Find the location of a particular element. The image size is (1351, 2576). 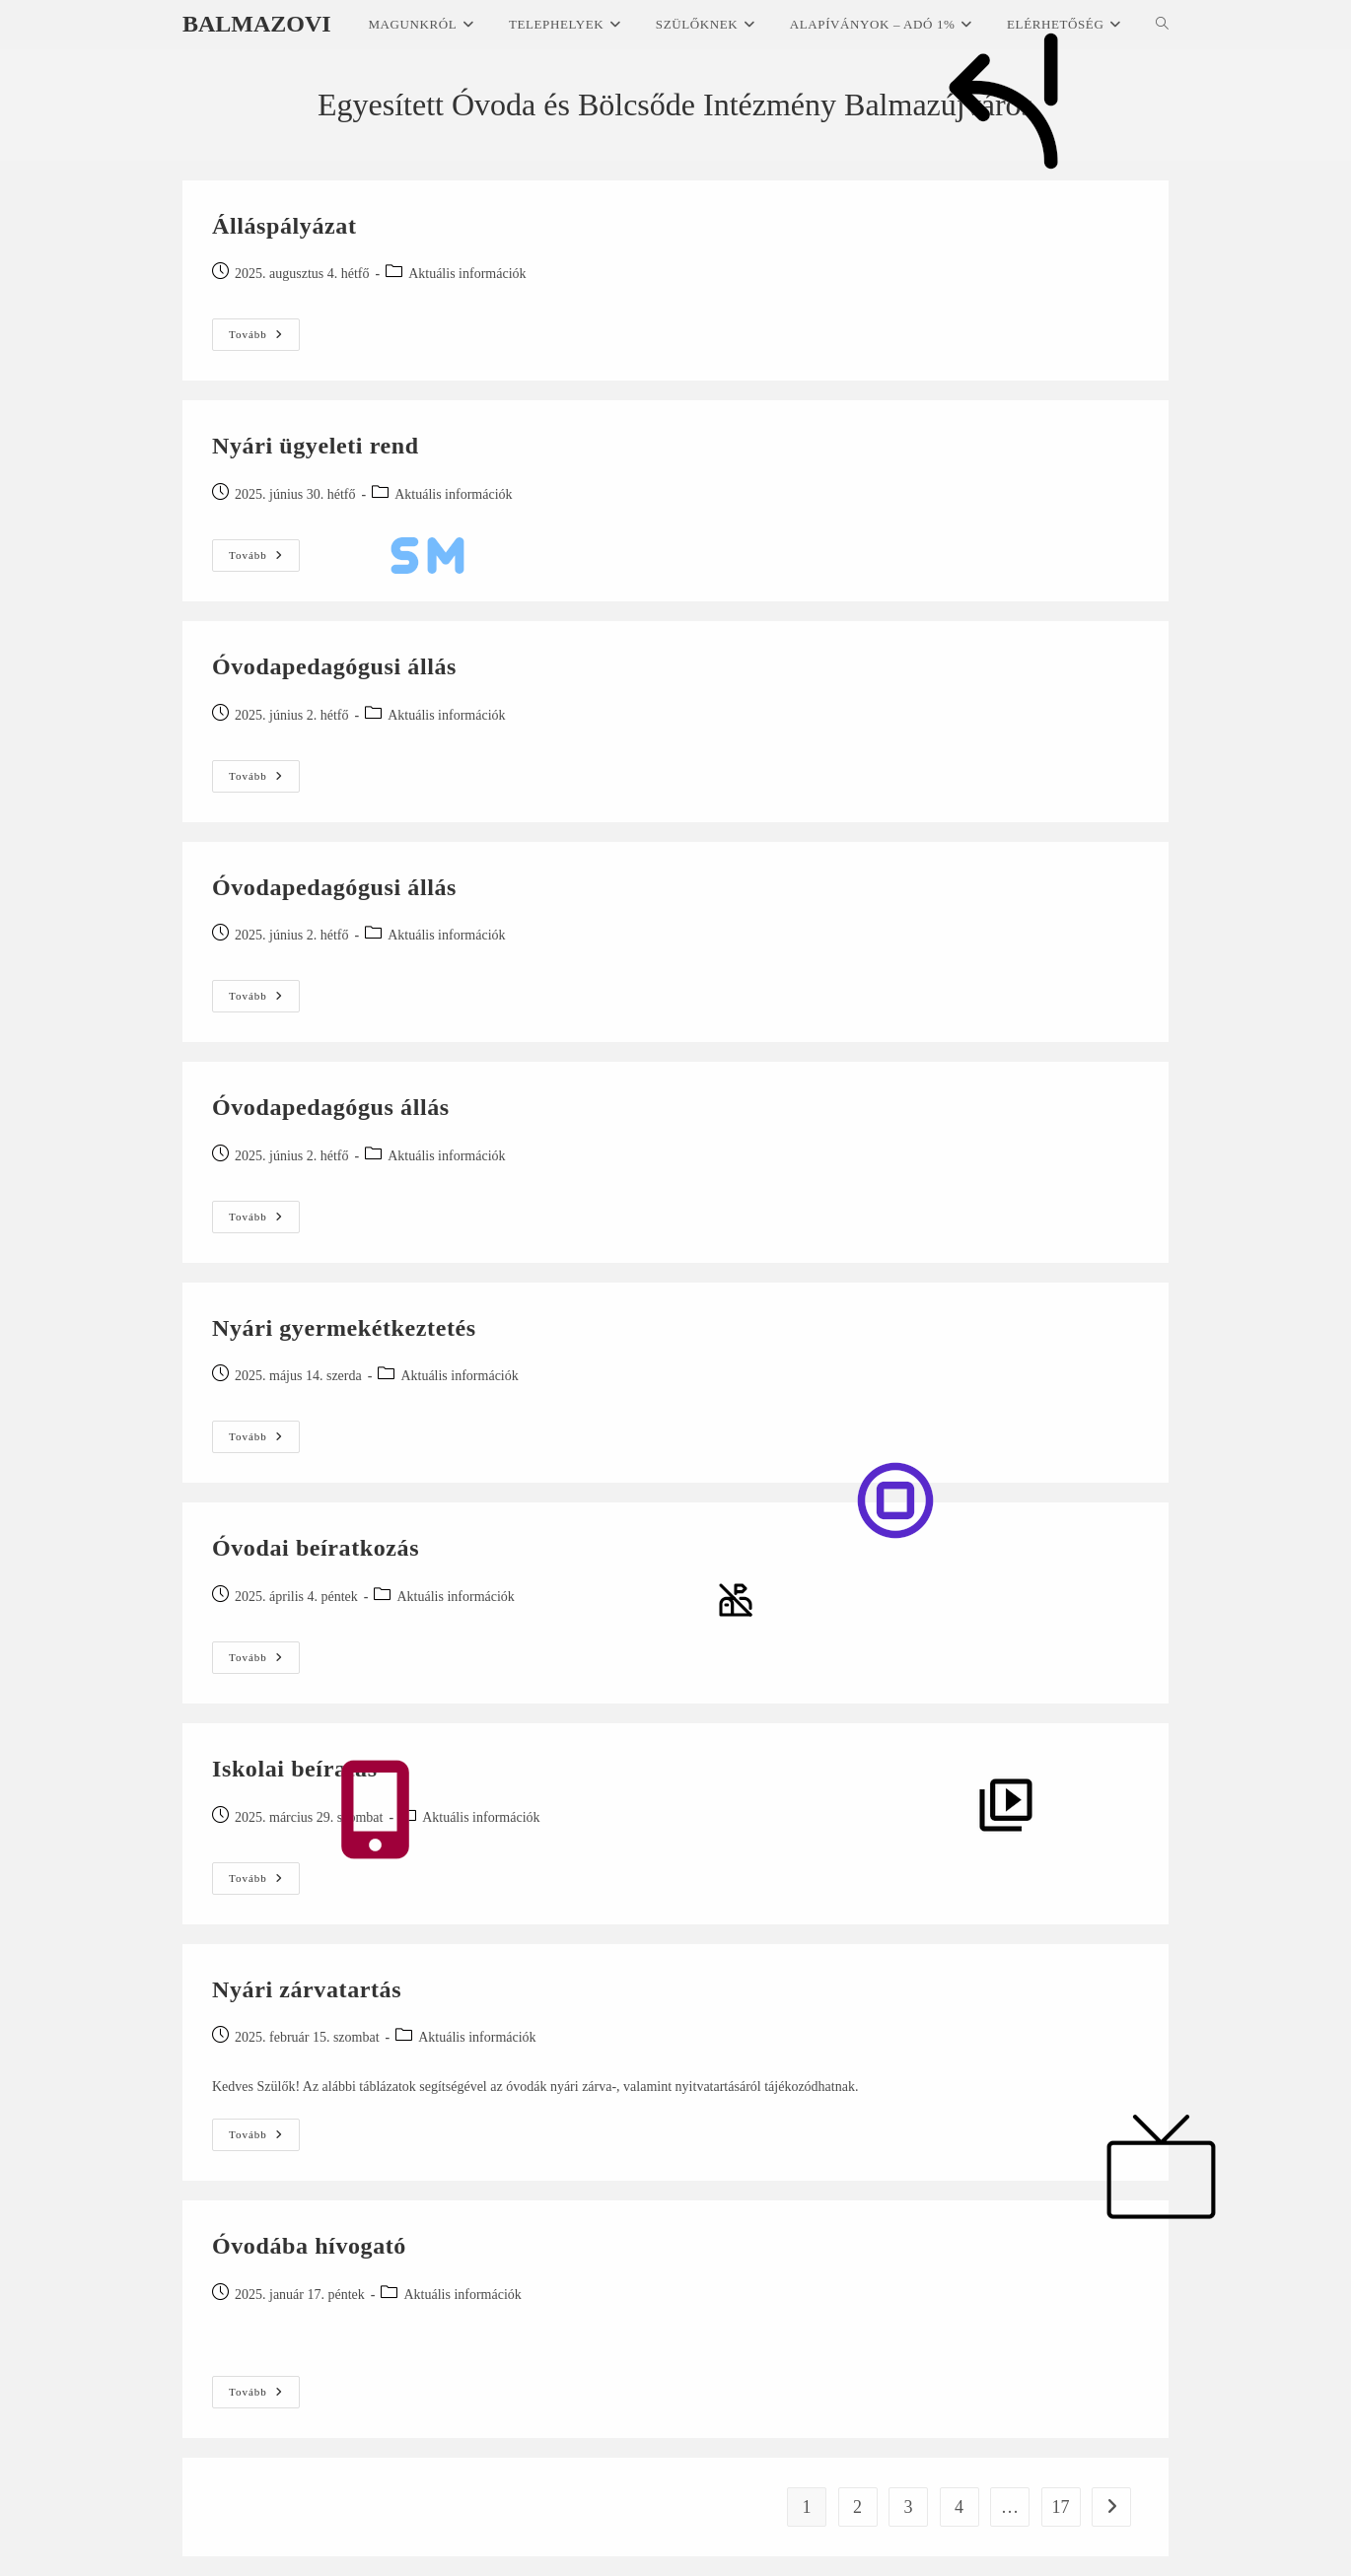

take the next left turn is located at coordinates (1010, 101).